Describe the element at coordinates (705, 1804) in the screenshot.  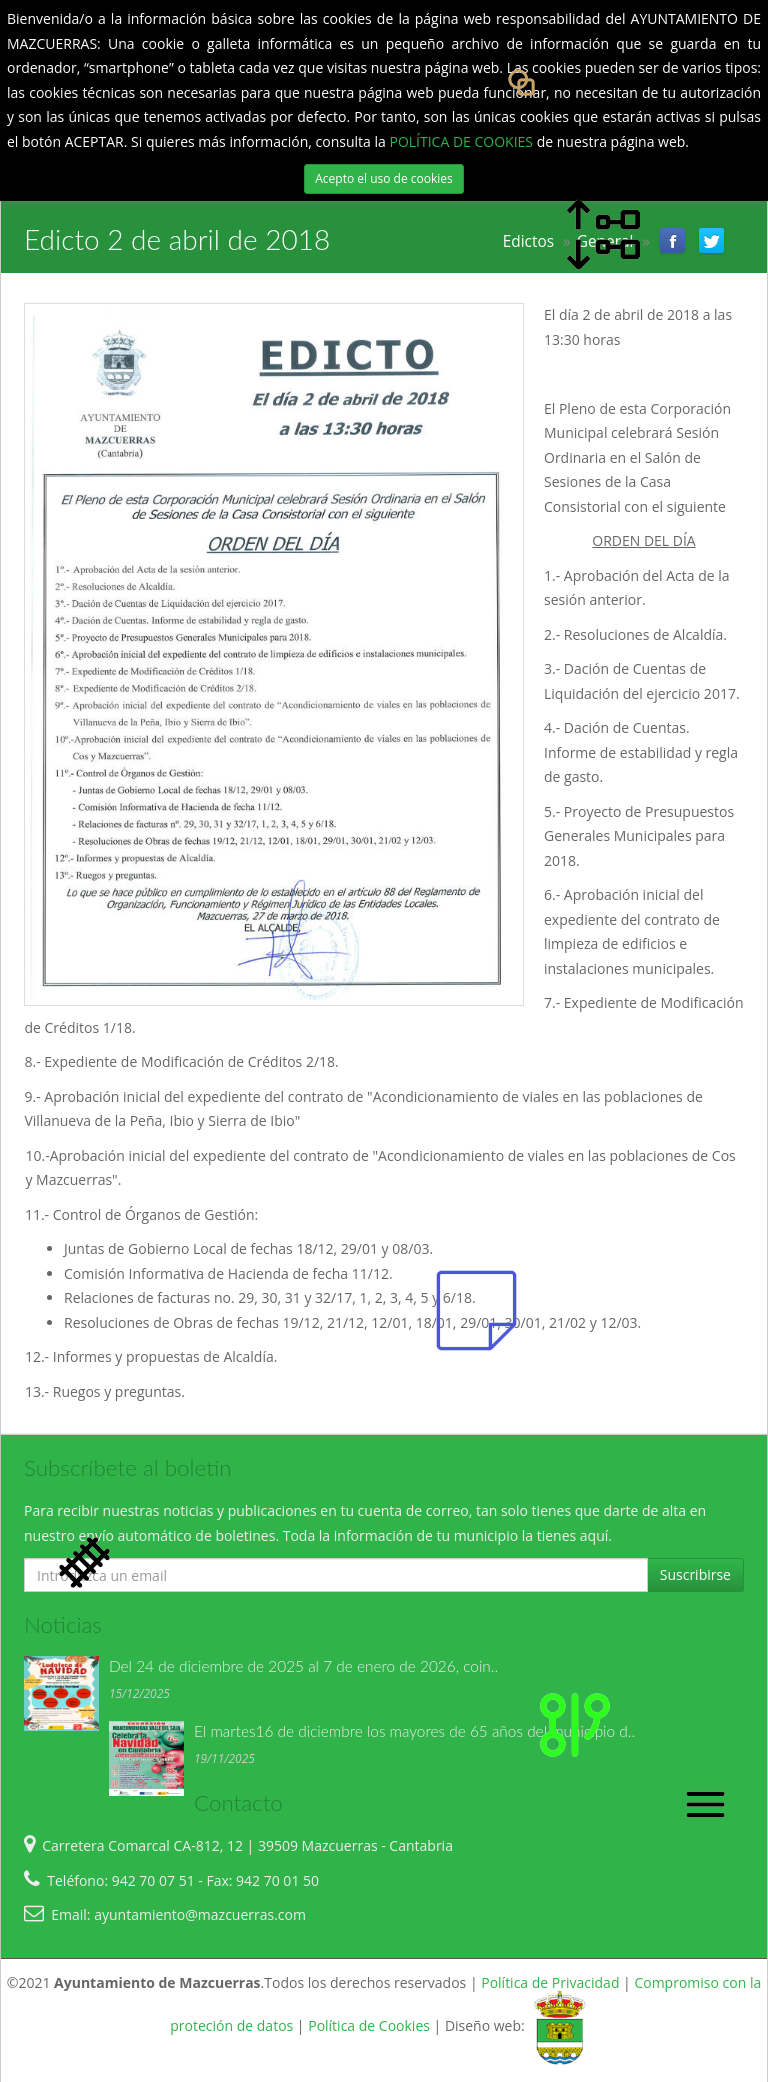
I see `open navigation menu` at that location.